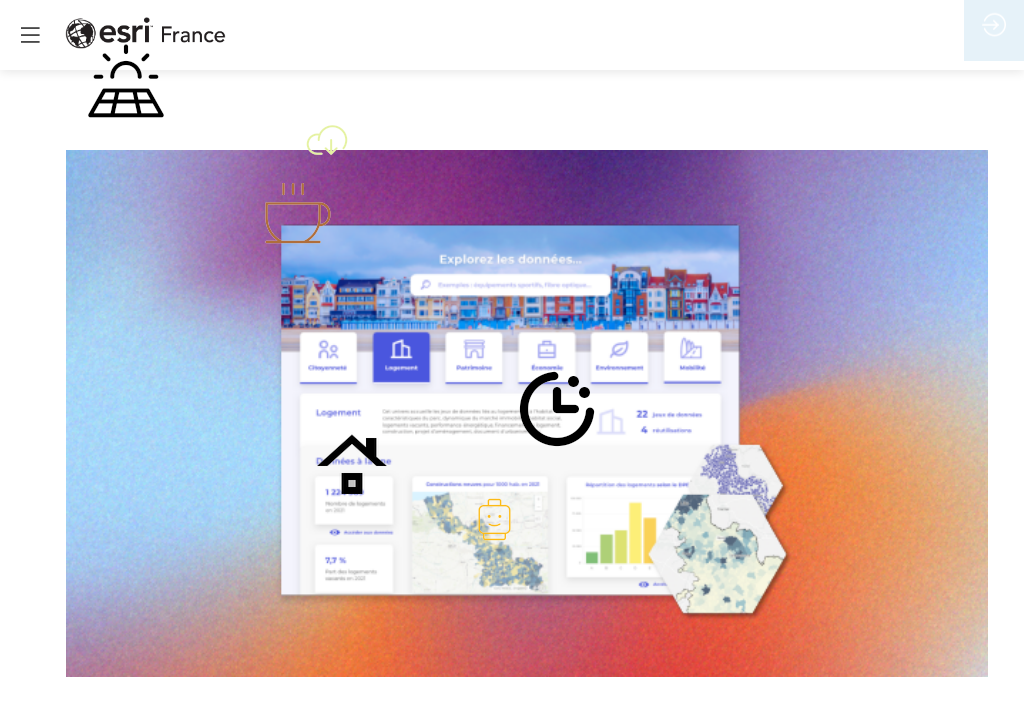 Image resolution: width=1024 pixels, height=720 pixels. I want to click on indicates a playful or fun mode, so click(494, 519).